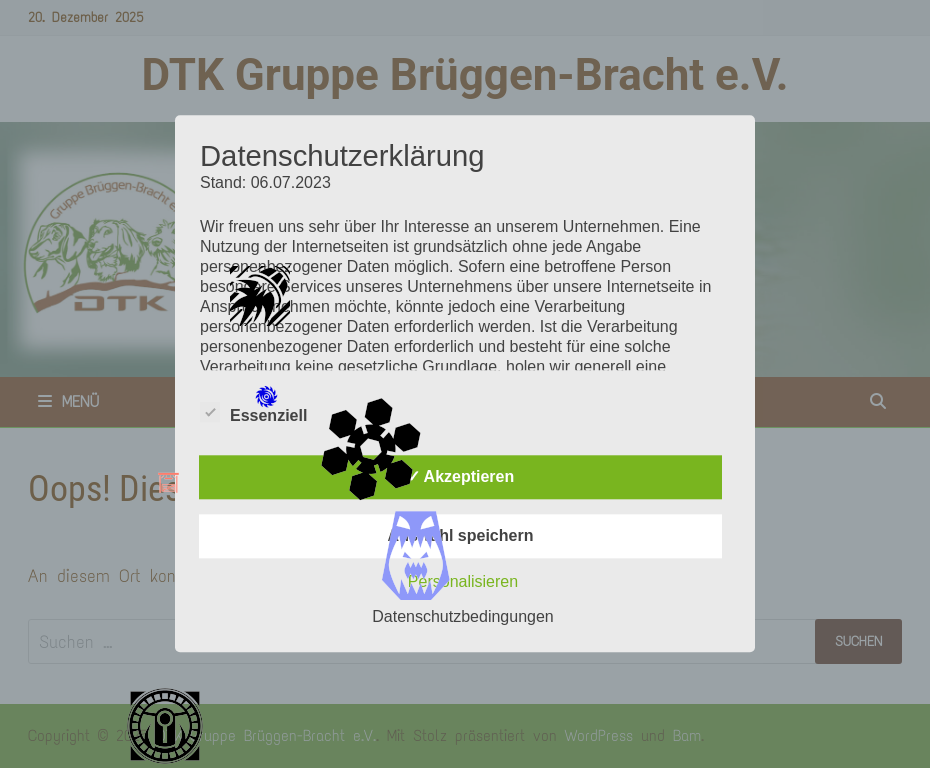 The height and width of the screenshot is (768, 930). Describe the element at coordinates (165, 726) in the screenshot. I see `access game avatar or player profile` at that location.